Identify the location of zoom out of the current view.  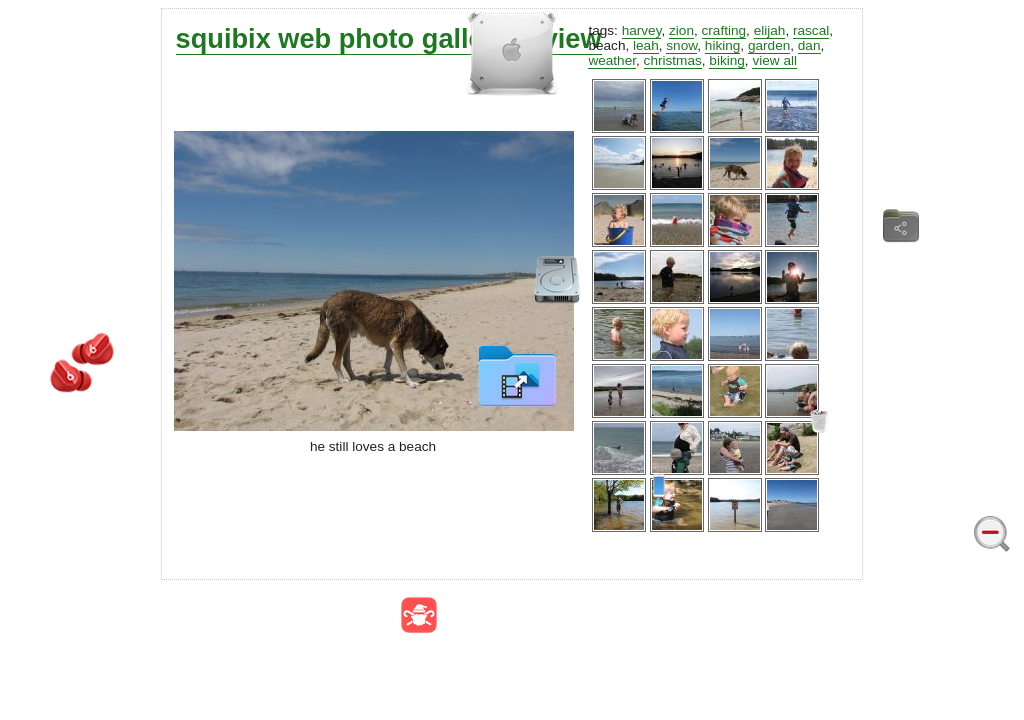
(992, 534).